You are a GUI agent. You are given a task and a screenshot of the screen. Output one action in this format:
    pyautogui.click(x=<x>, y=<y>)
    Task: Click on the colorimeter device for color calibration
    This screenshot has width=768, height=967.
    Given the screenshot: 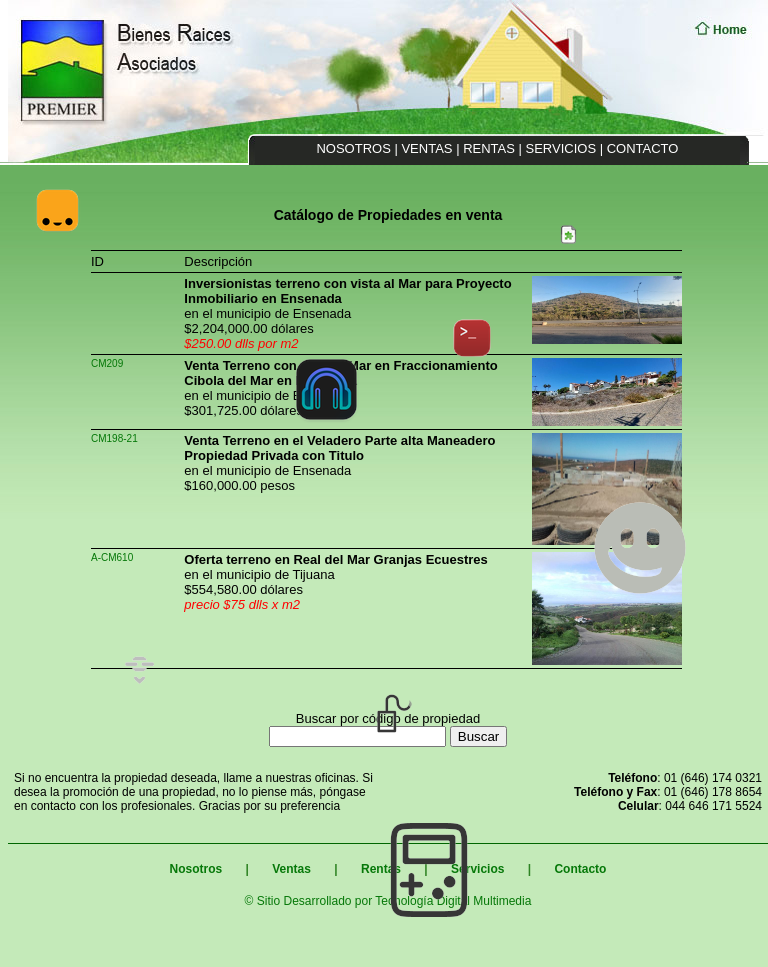 What is the action you would take?
    pyautogui.click(x=393, y=713)
    